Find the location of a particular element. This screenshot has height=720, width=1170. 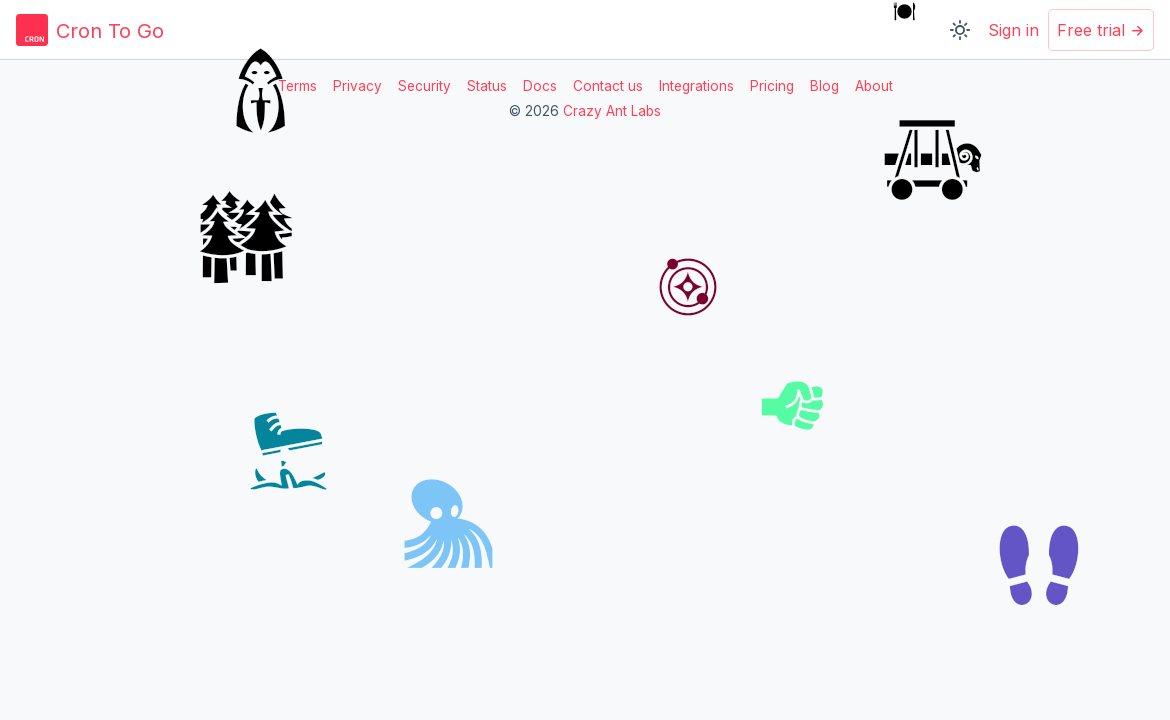

select siege ram unit in strategy game is located at coordinates (933, 160).